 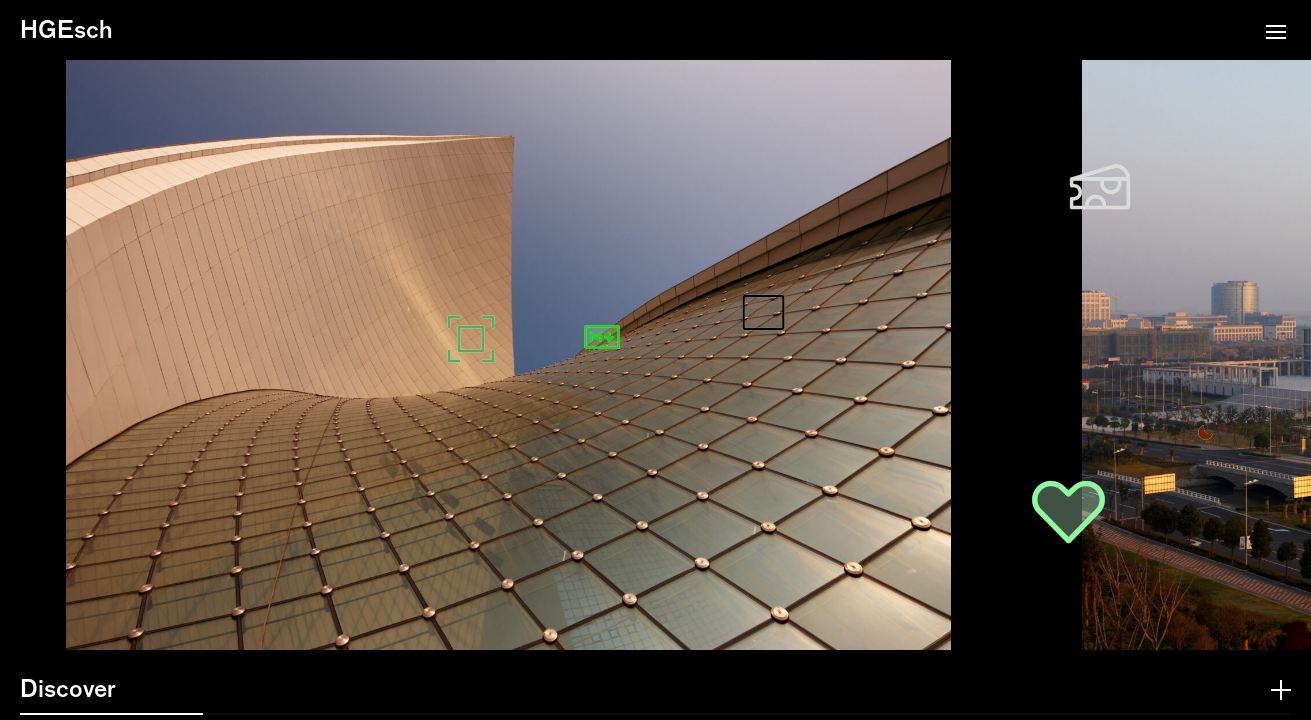 What do you see at coordinates (1068, 509) in the screenshot?
I see `add to favorites` at bounding box center [1068, 509].